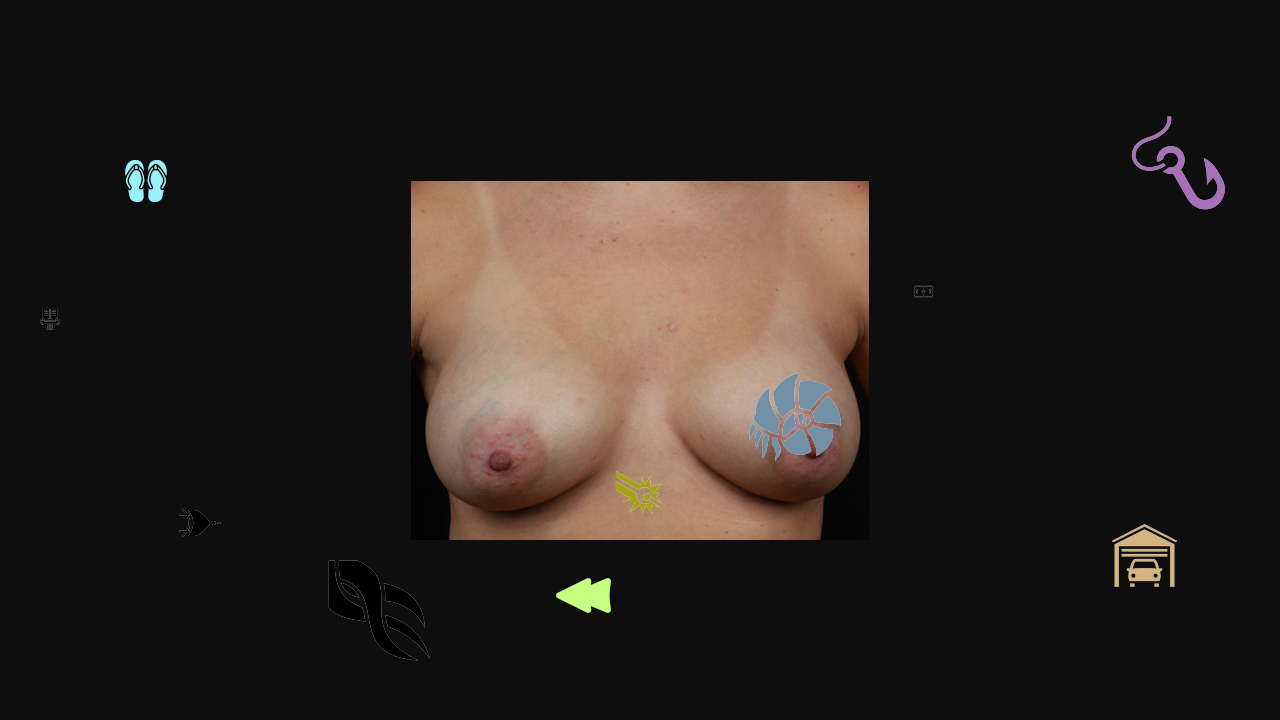  What do you see at coordinates (923, 291) in the screenshot?
I see `view soccer field or pitch layout` at bounding box center [923, 291].